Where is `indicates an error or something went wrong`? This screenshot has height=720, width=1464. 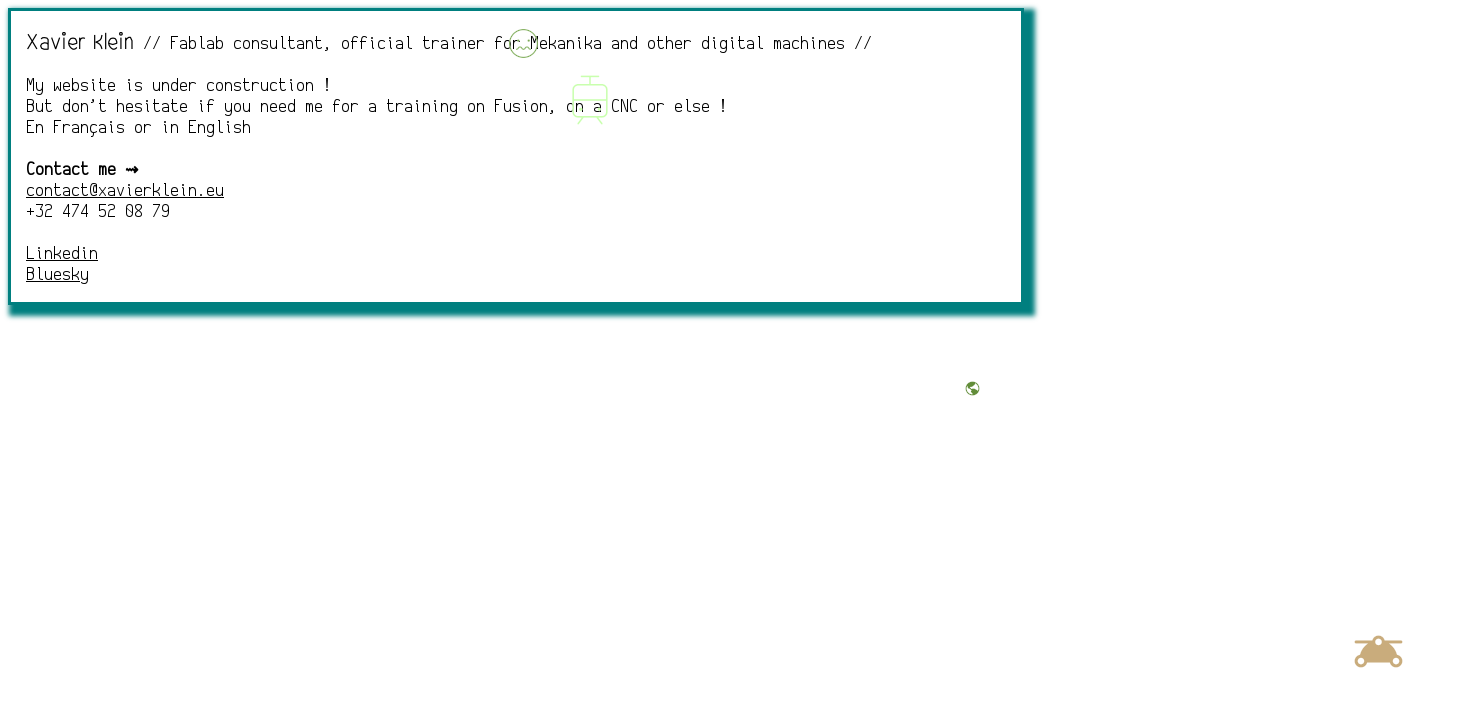
indicates an error or something went wrong is located at coordinates (523, 43).